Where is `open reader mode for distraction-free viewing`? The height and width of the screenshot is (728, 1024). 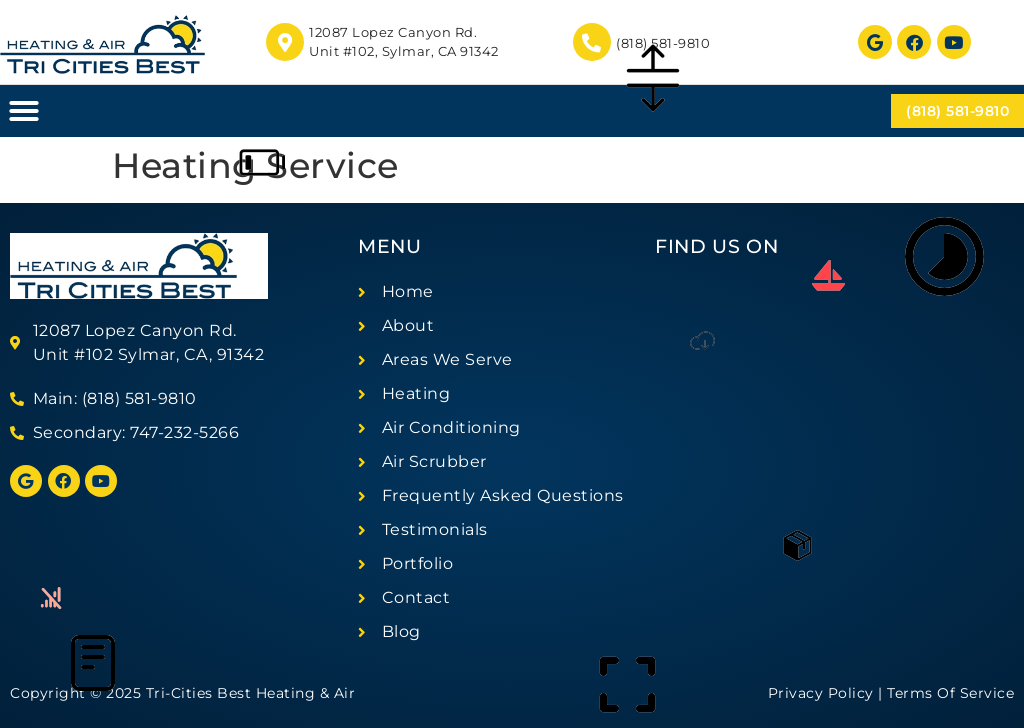 open reader mode for distraction-free viewing is located at coordinates (93, 663).